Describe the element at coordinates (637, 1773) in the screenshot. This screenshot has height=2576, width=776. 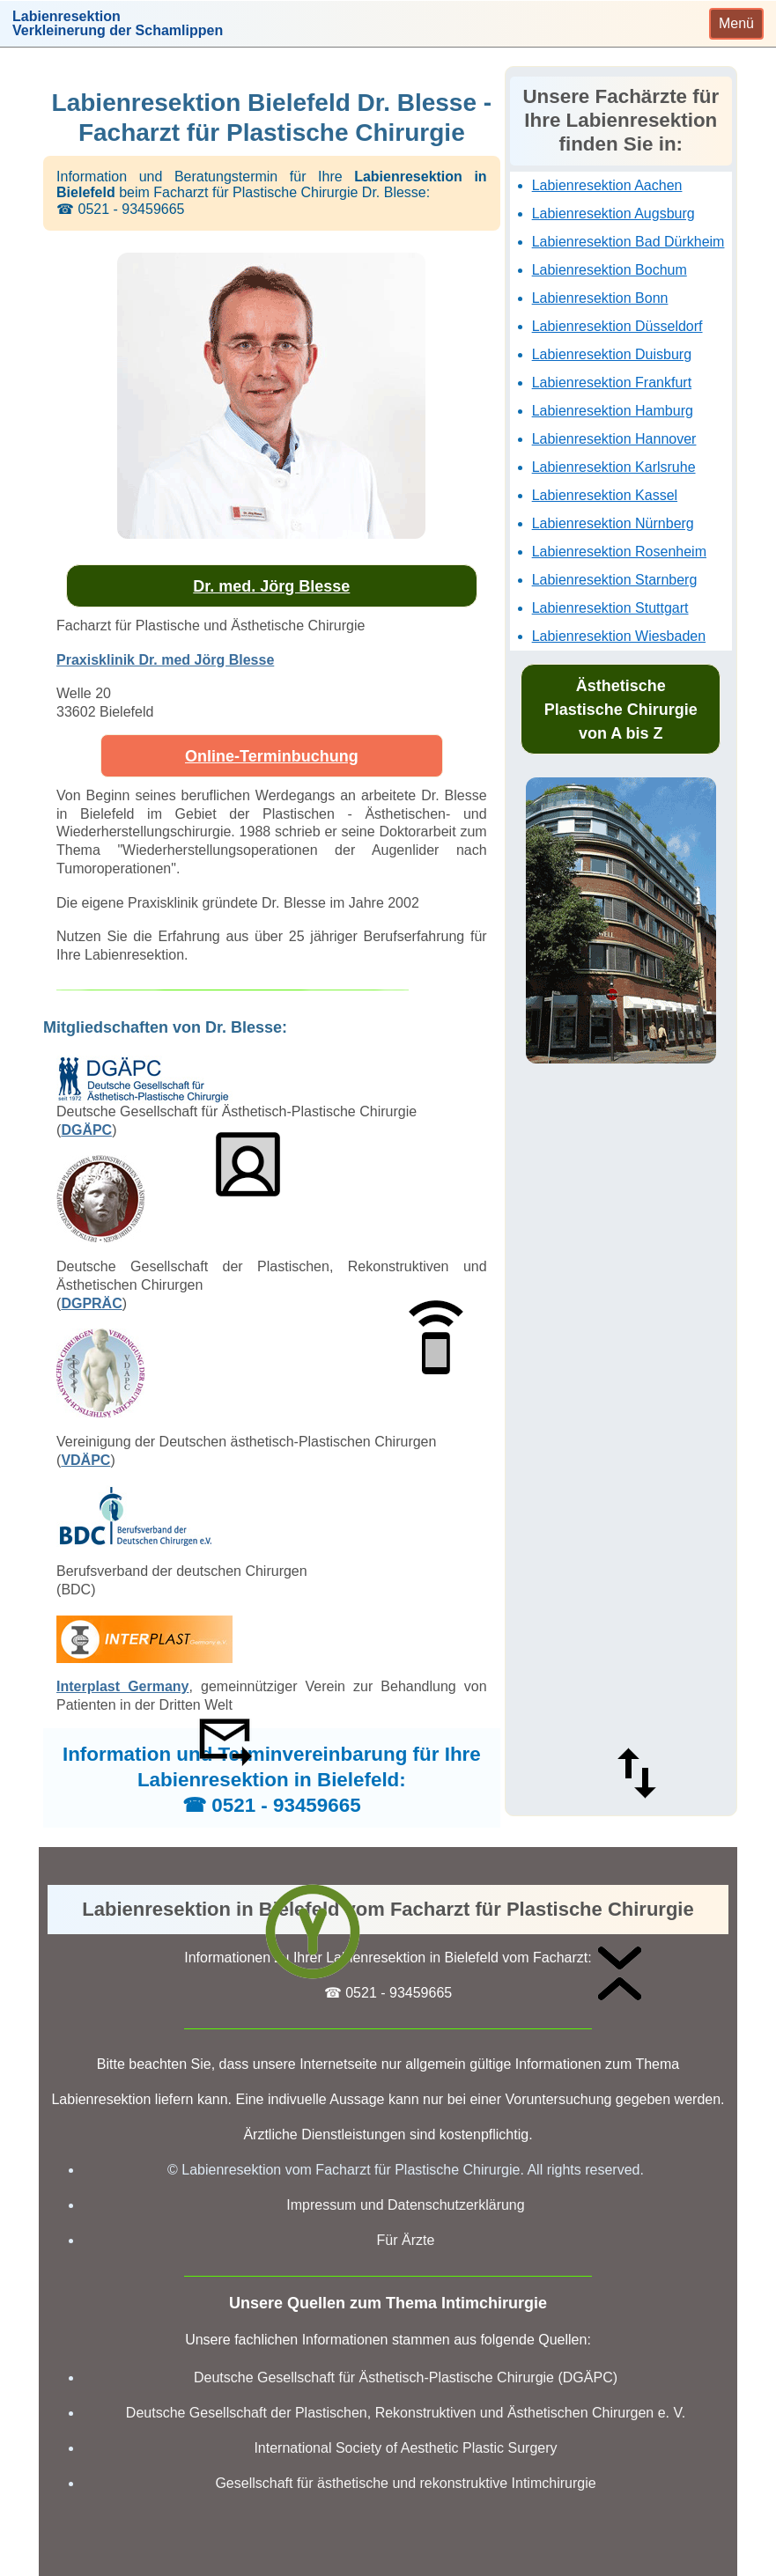
I see `import or export data` at that location.